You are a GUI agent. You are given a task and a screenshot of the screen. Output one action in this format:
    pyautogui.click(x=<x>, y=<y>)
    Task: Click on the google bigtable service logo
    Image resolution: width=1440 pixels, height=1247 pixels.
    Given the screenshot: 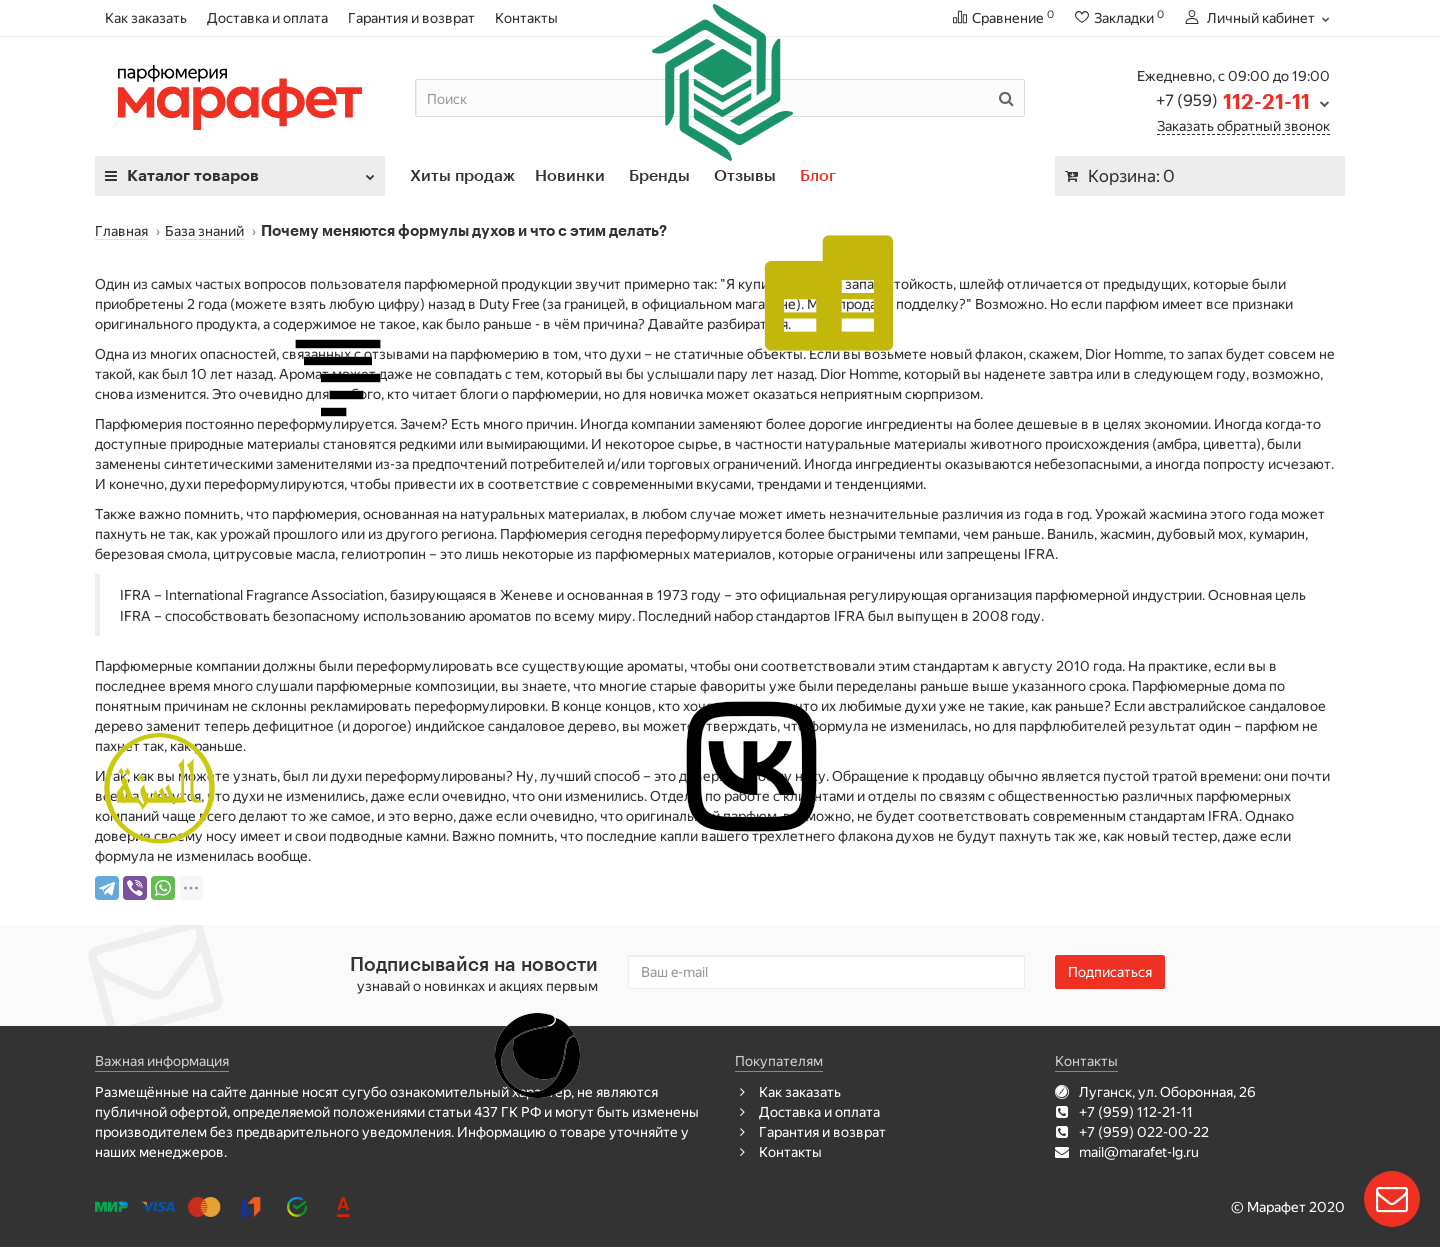 What is the action you would take?
    pyautogui.click(x=722, y=82)
    